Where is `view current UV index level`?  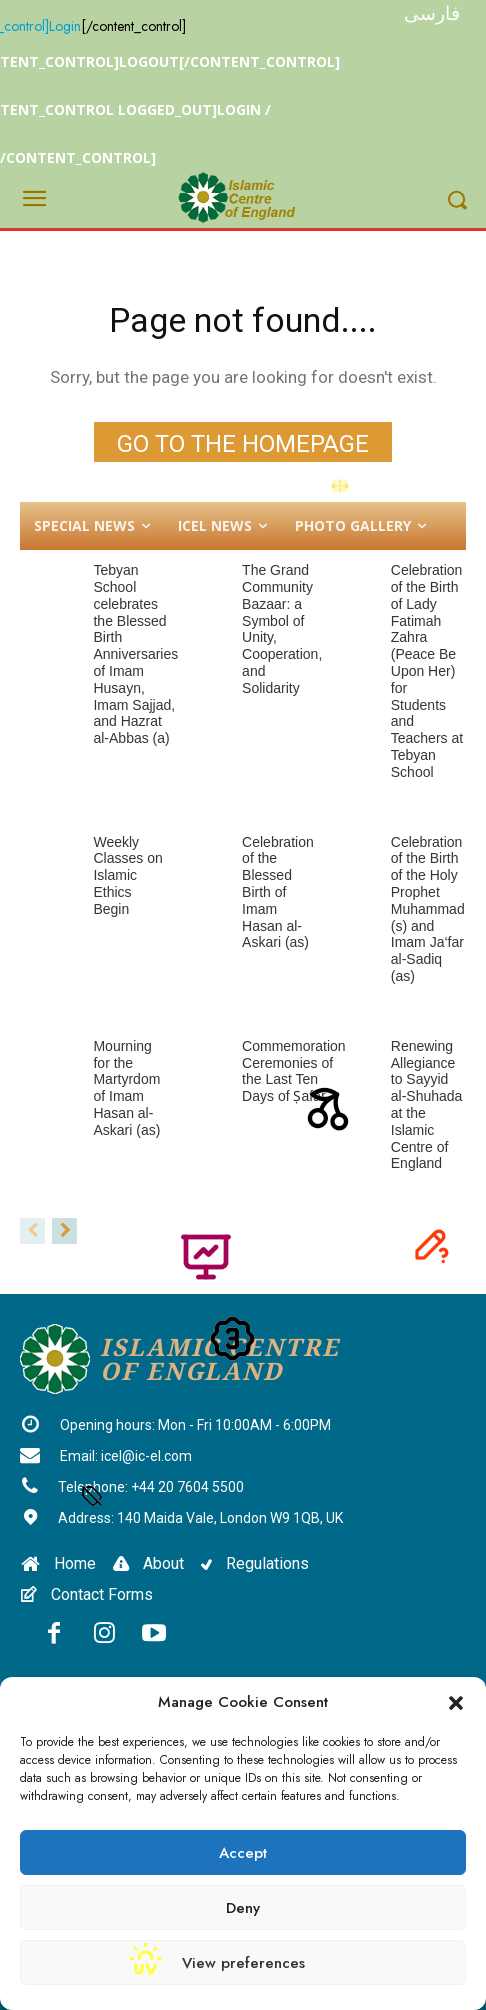
view current UV index level is located at coordinates (145, 1958).